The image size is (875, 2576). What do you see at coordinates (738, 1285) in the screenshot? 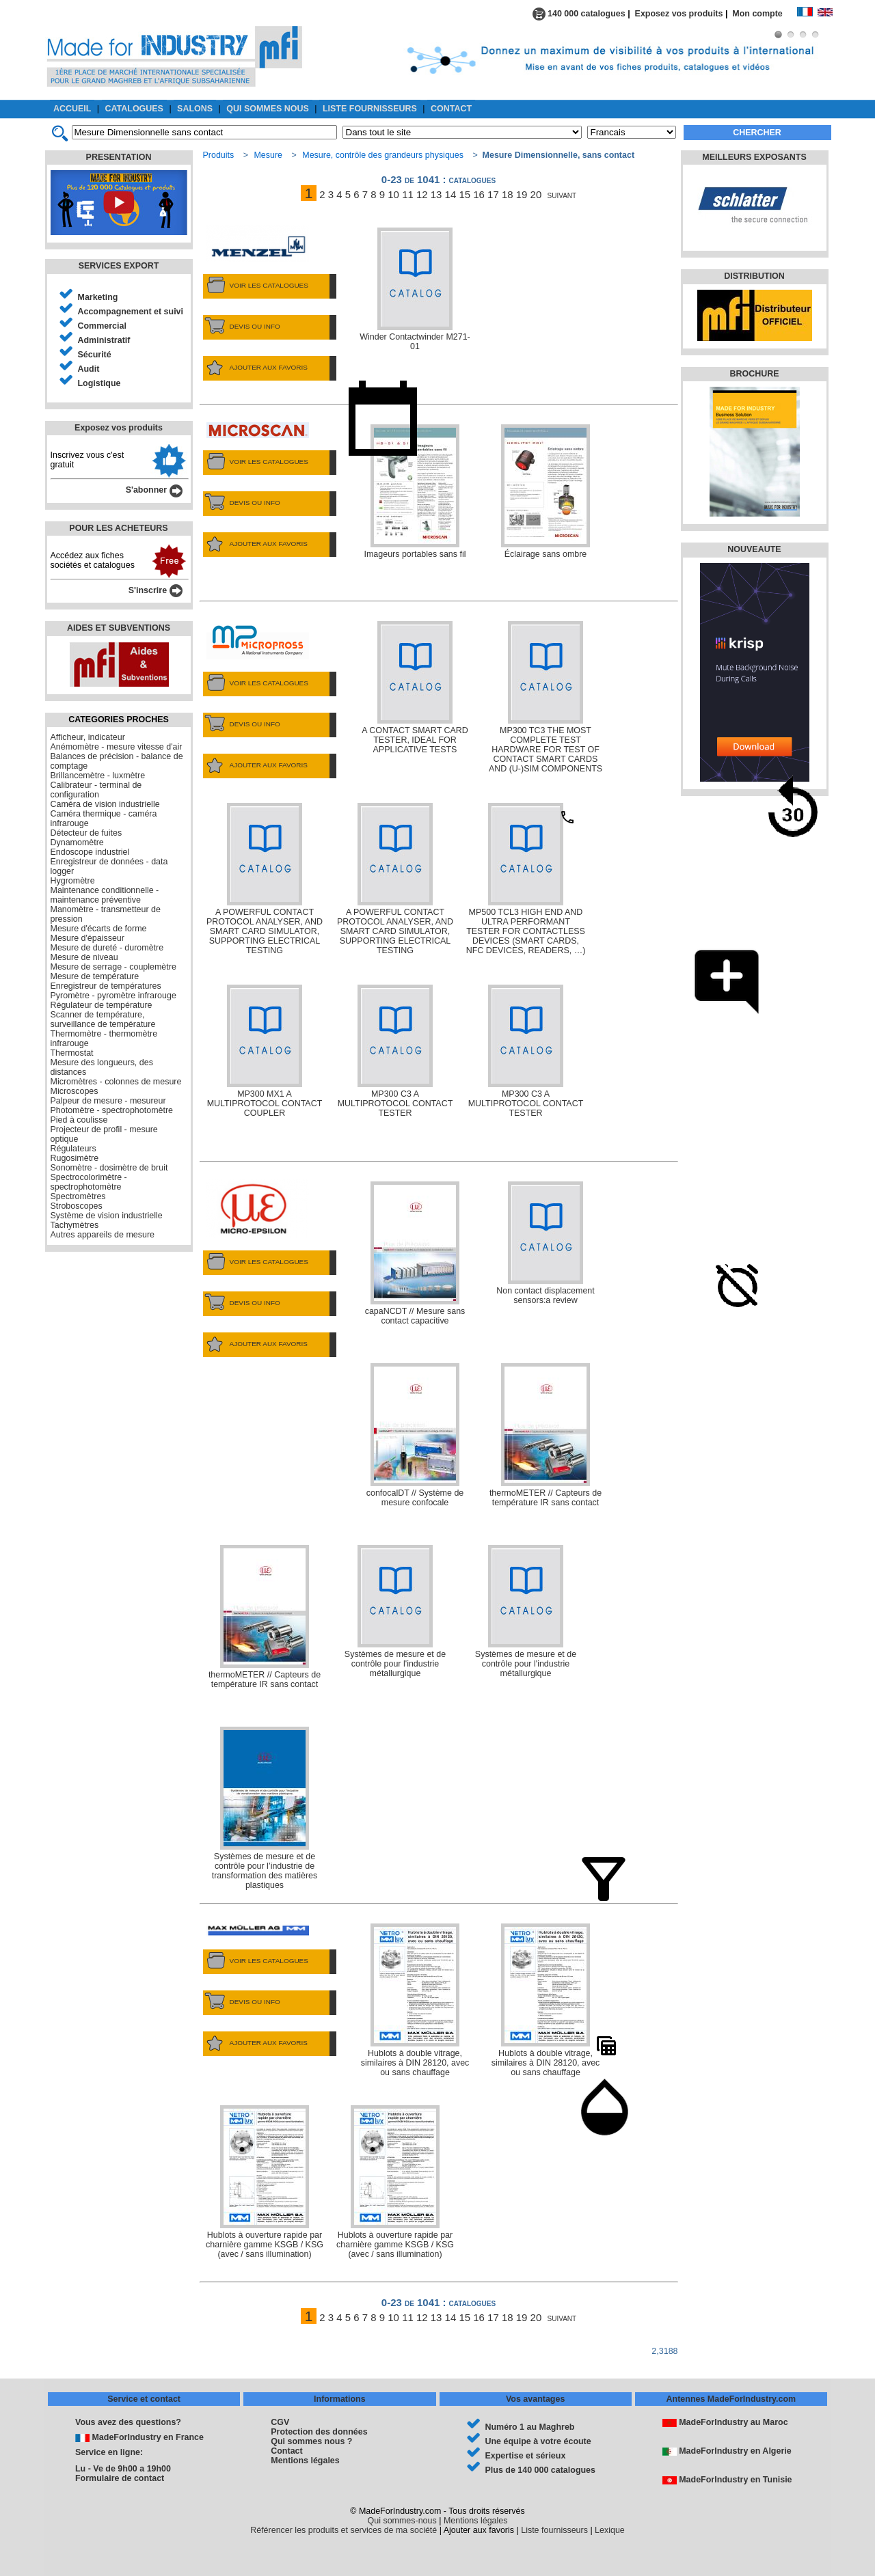
I see `disable or turn off alarm` at bounding box center [738, 1285].